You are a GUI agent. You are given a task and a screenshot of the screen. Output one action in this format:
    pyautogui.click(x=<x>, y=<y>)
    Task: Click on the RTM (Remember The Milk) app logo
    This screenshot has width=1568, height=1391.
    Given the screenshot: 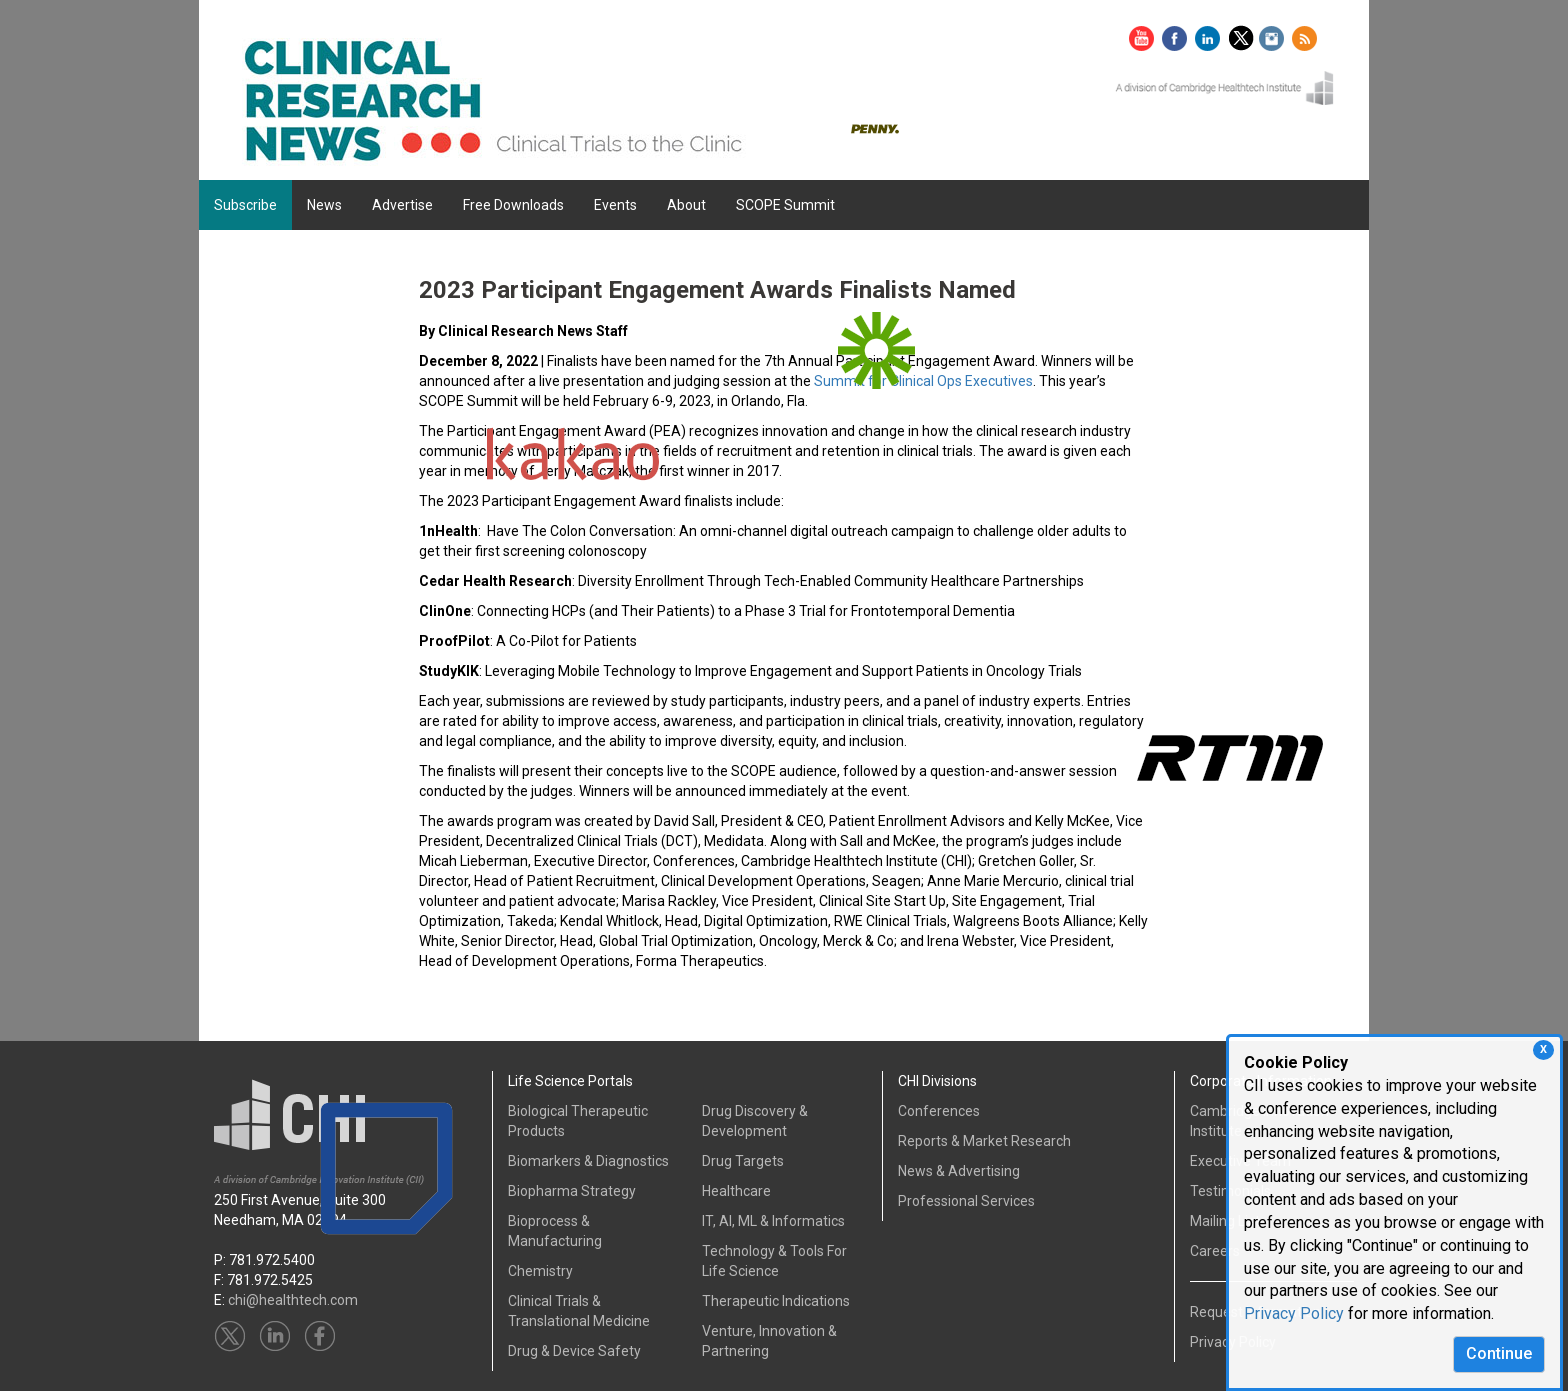 What is the action you would take?
    pyautogui.click(x=1230, y=758)
    